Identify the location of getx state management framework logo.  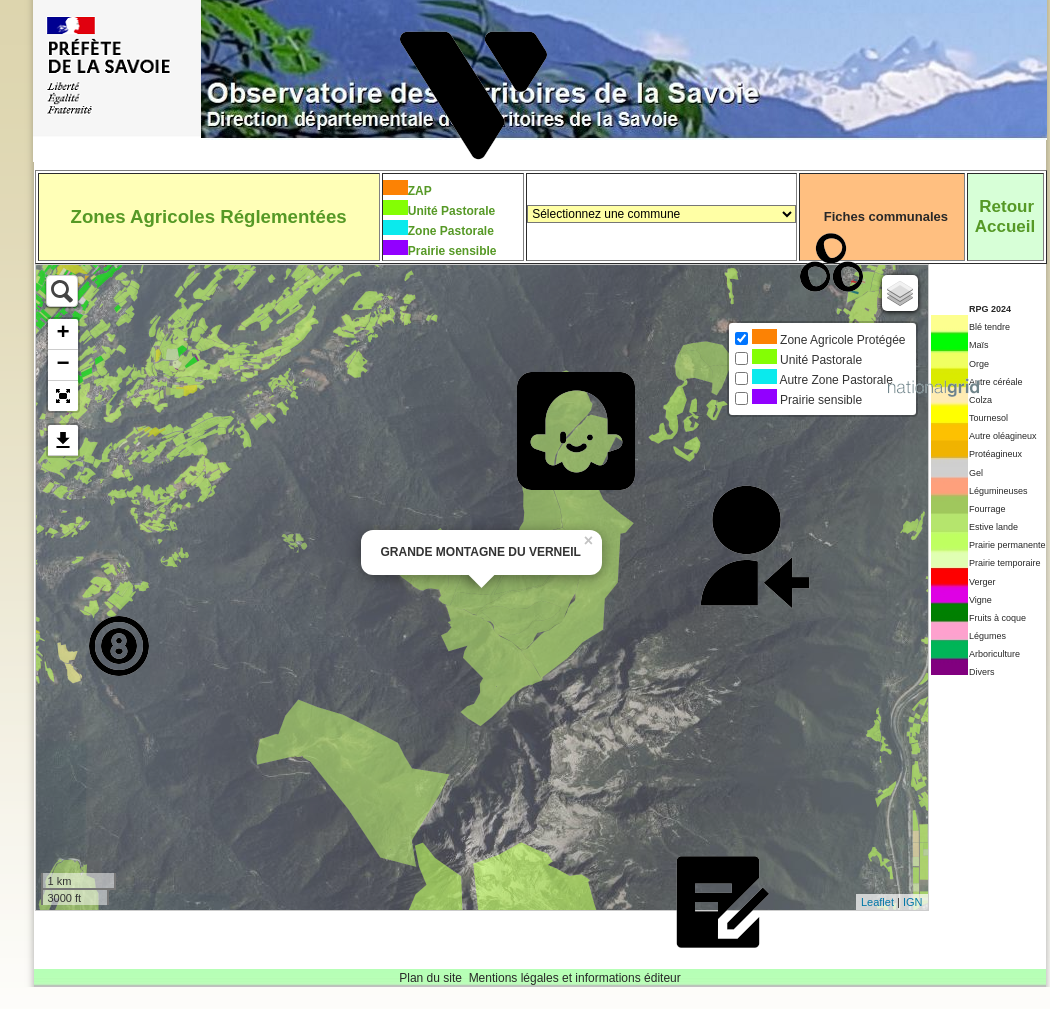
(831, 262).